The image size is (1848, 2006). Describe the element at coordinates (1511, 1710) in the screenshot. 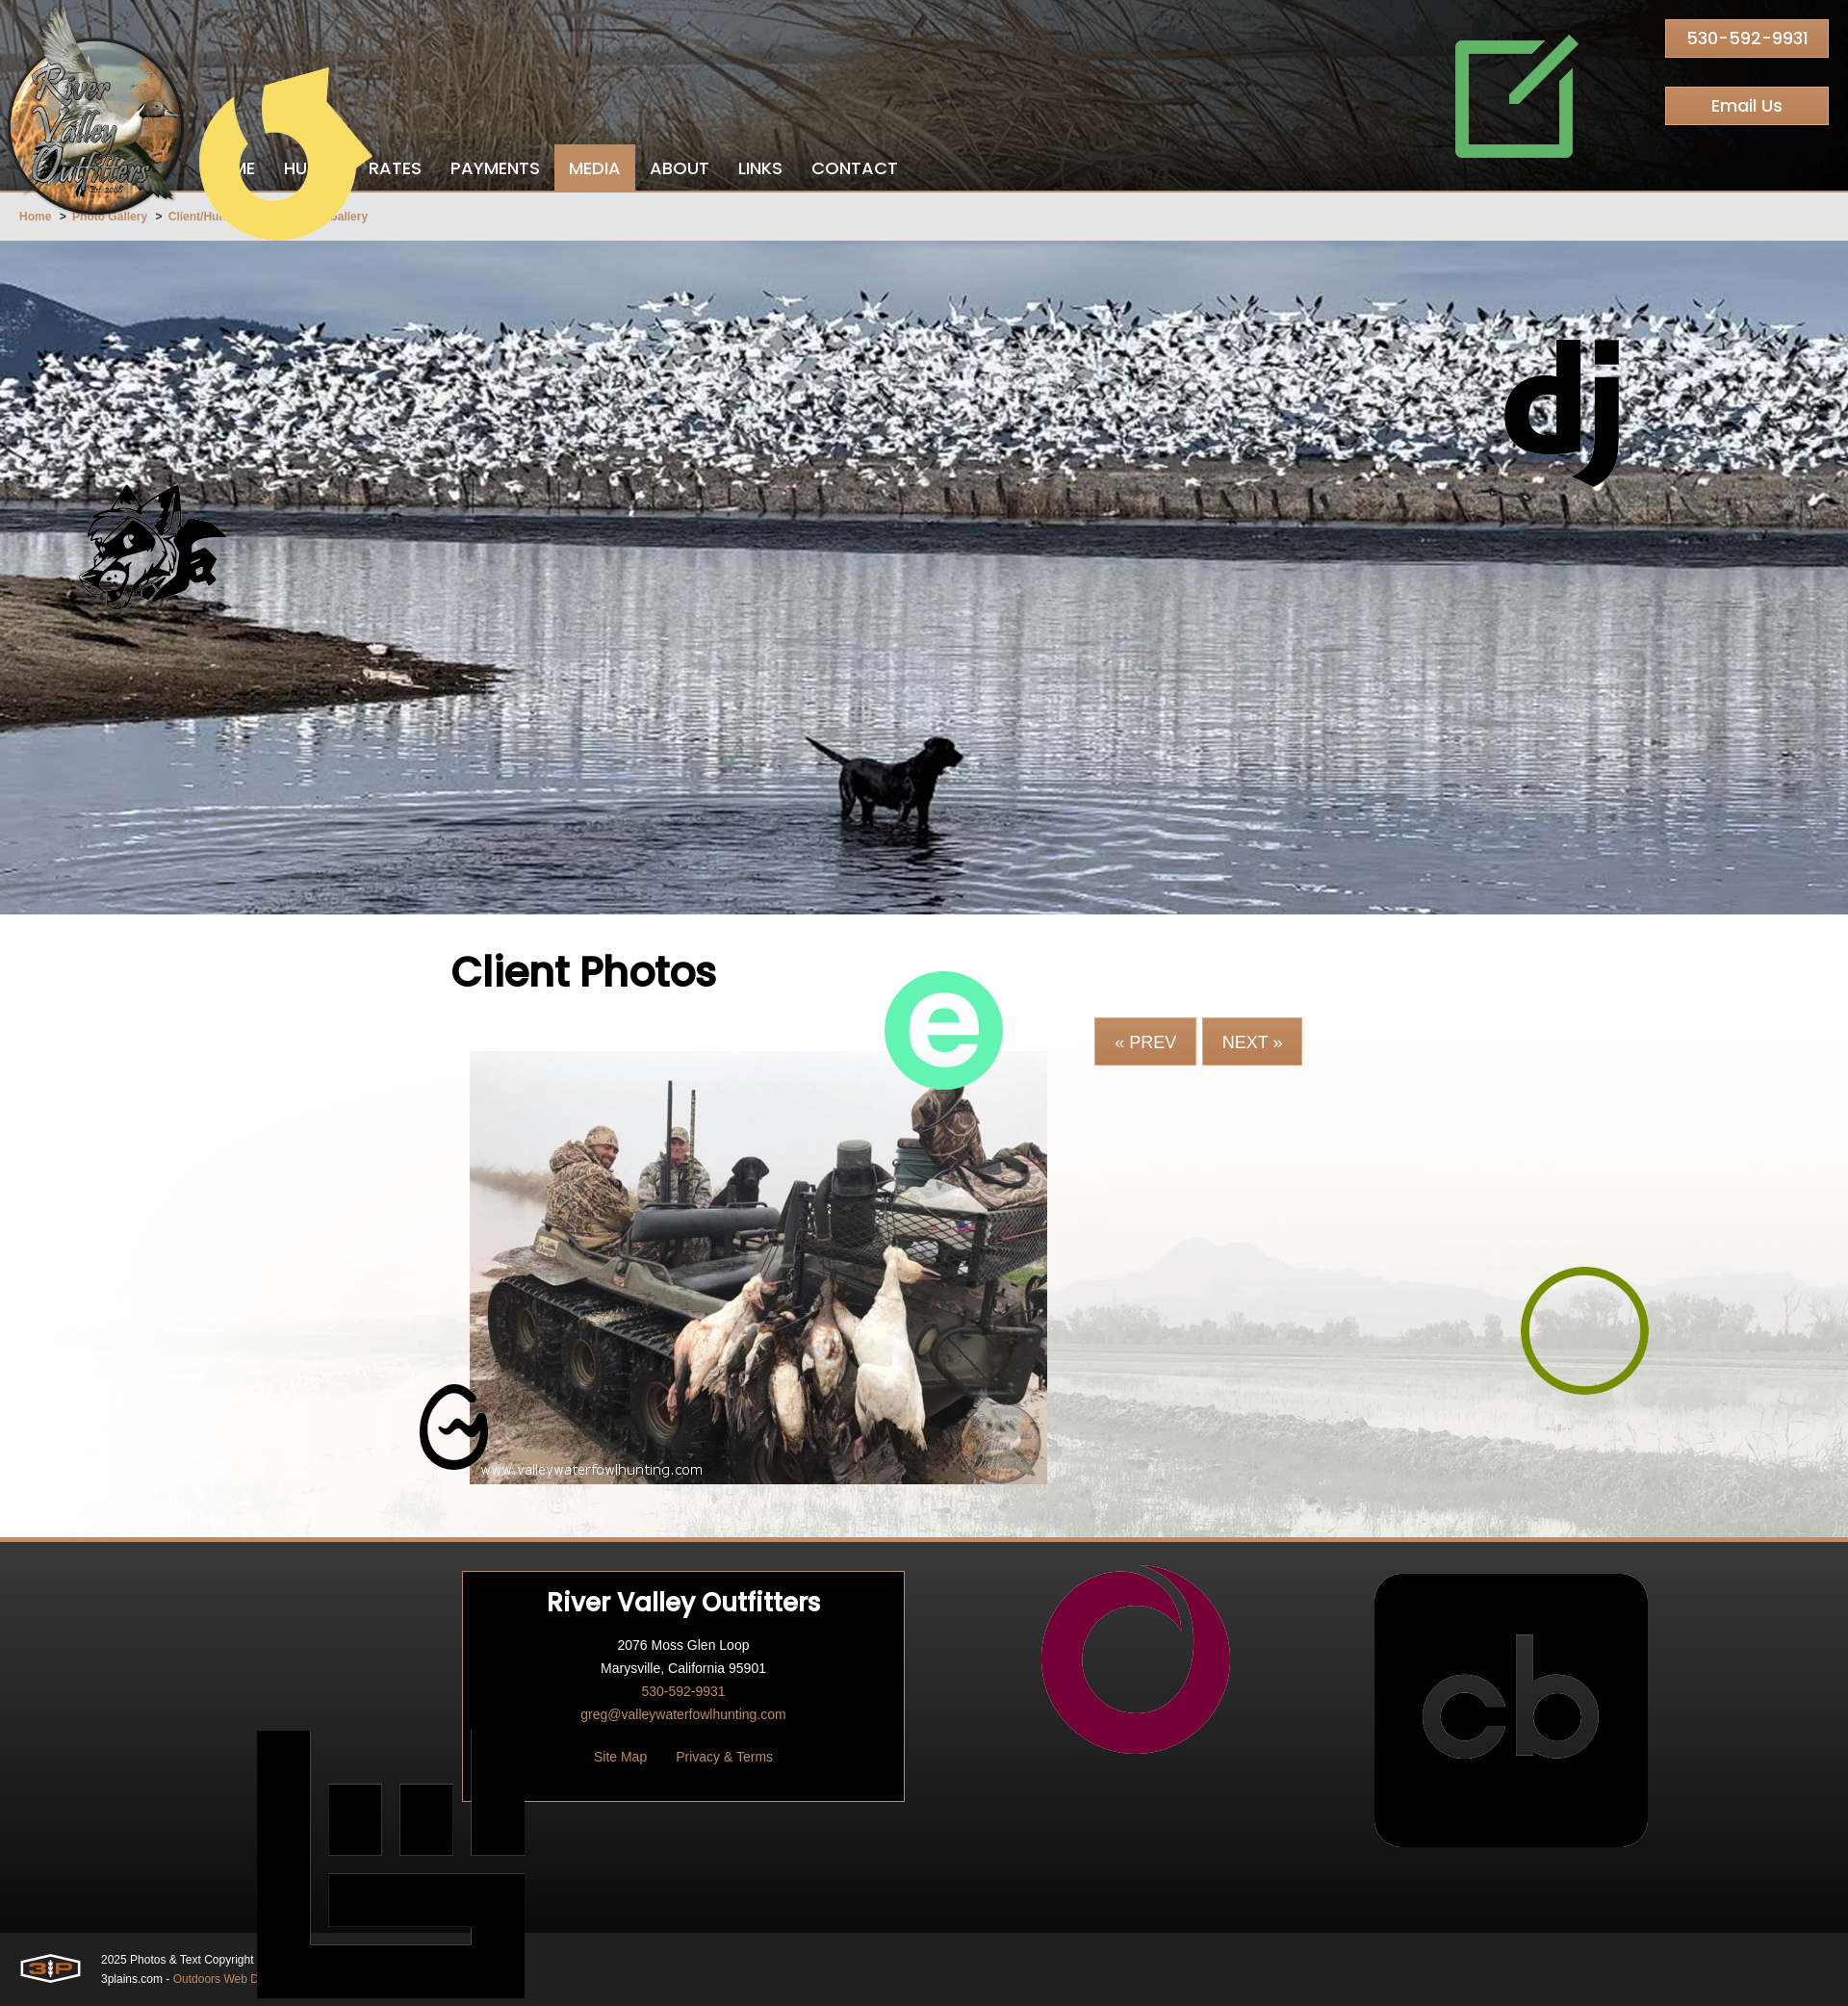

I see `open crunchbase website or app` at that location.